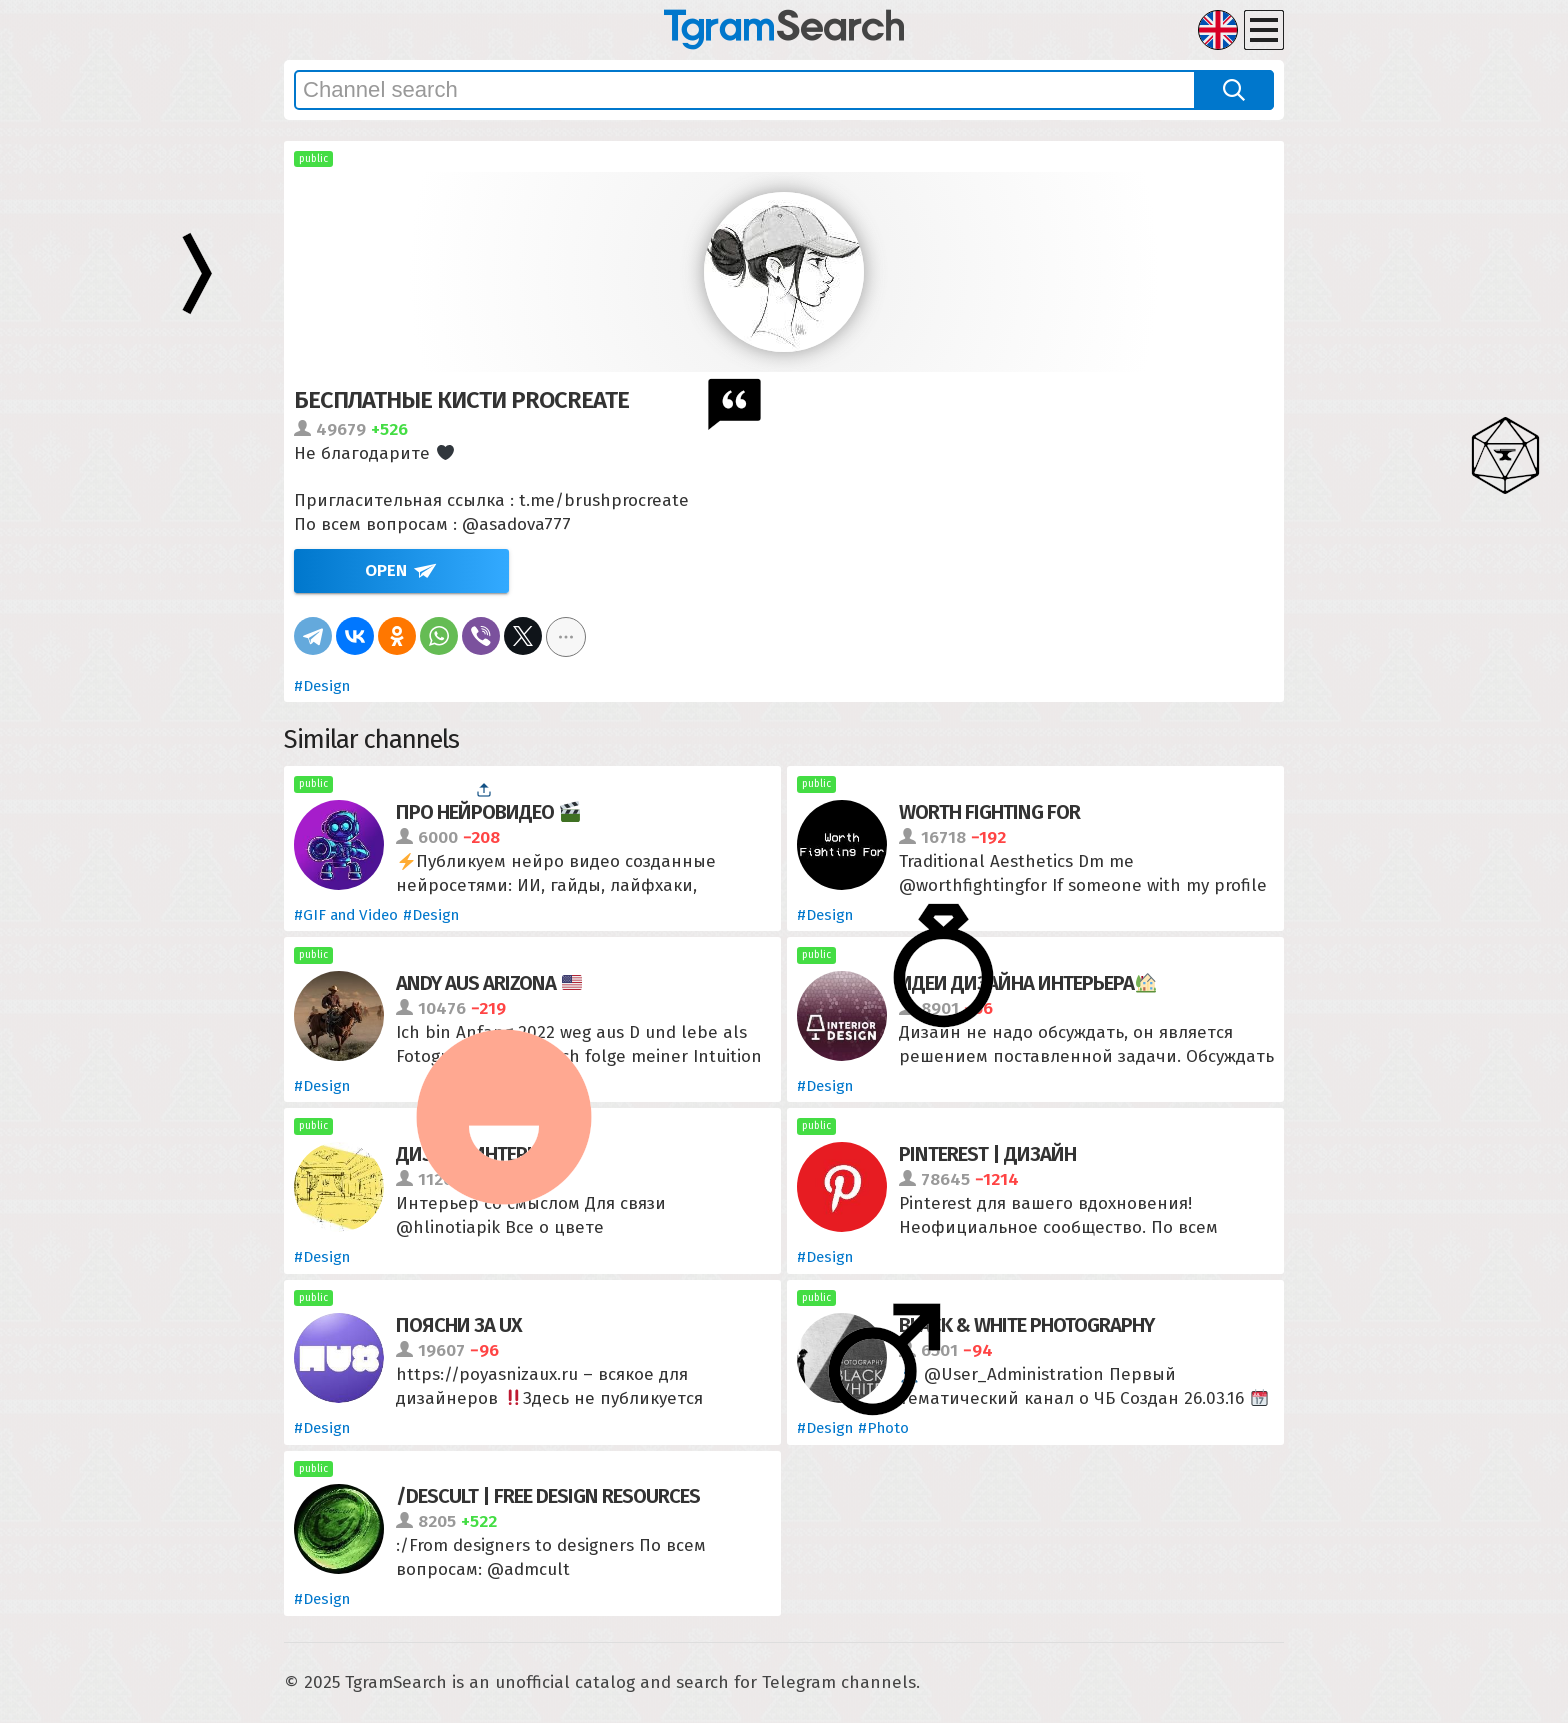 This screenshot has width=1568, height=1723. Describe the element at coordinates (734, 402) in the screenshot. I see `view quoted messages` at that location.